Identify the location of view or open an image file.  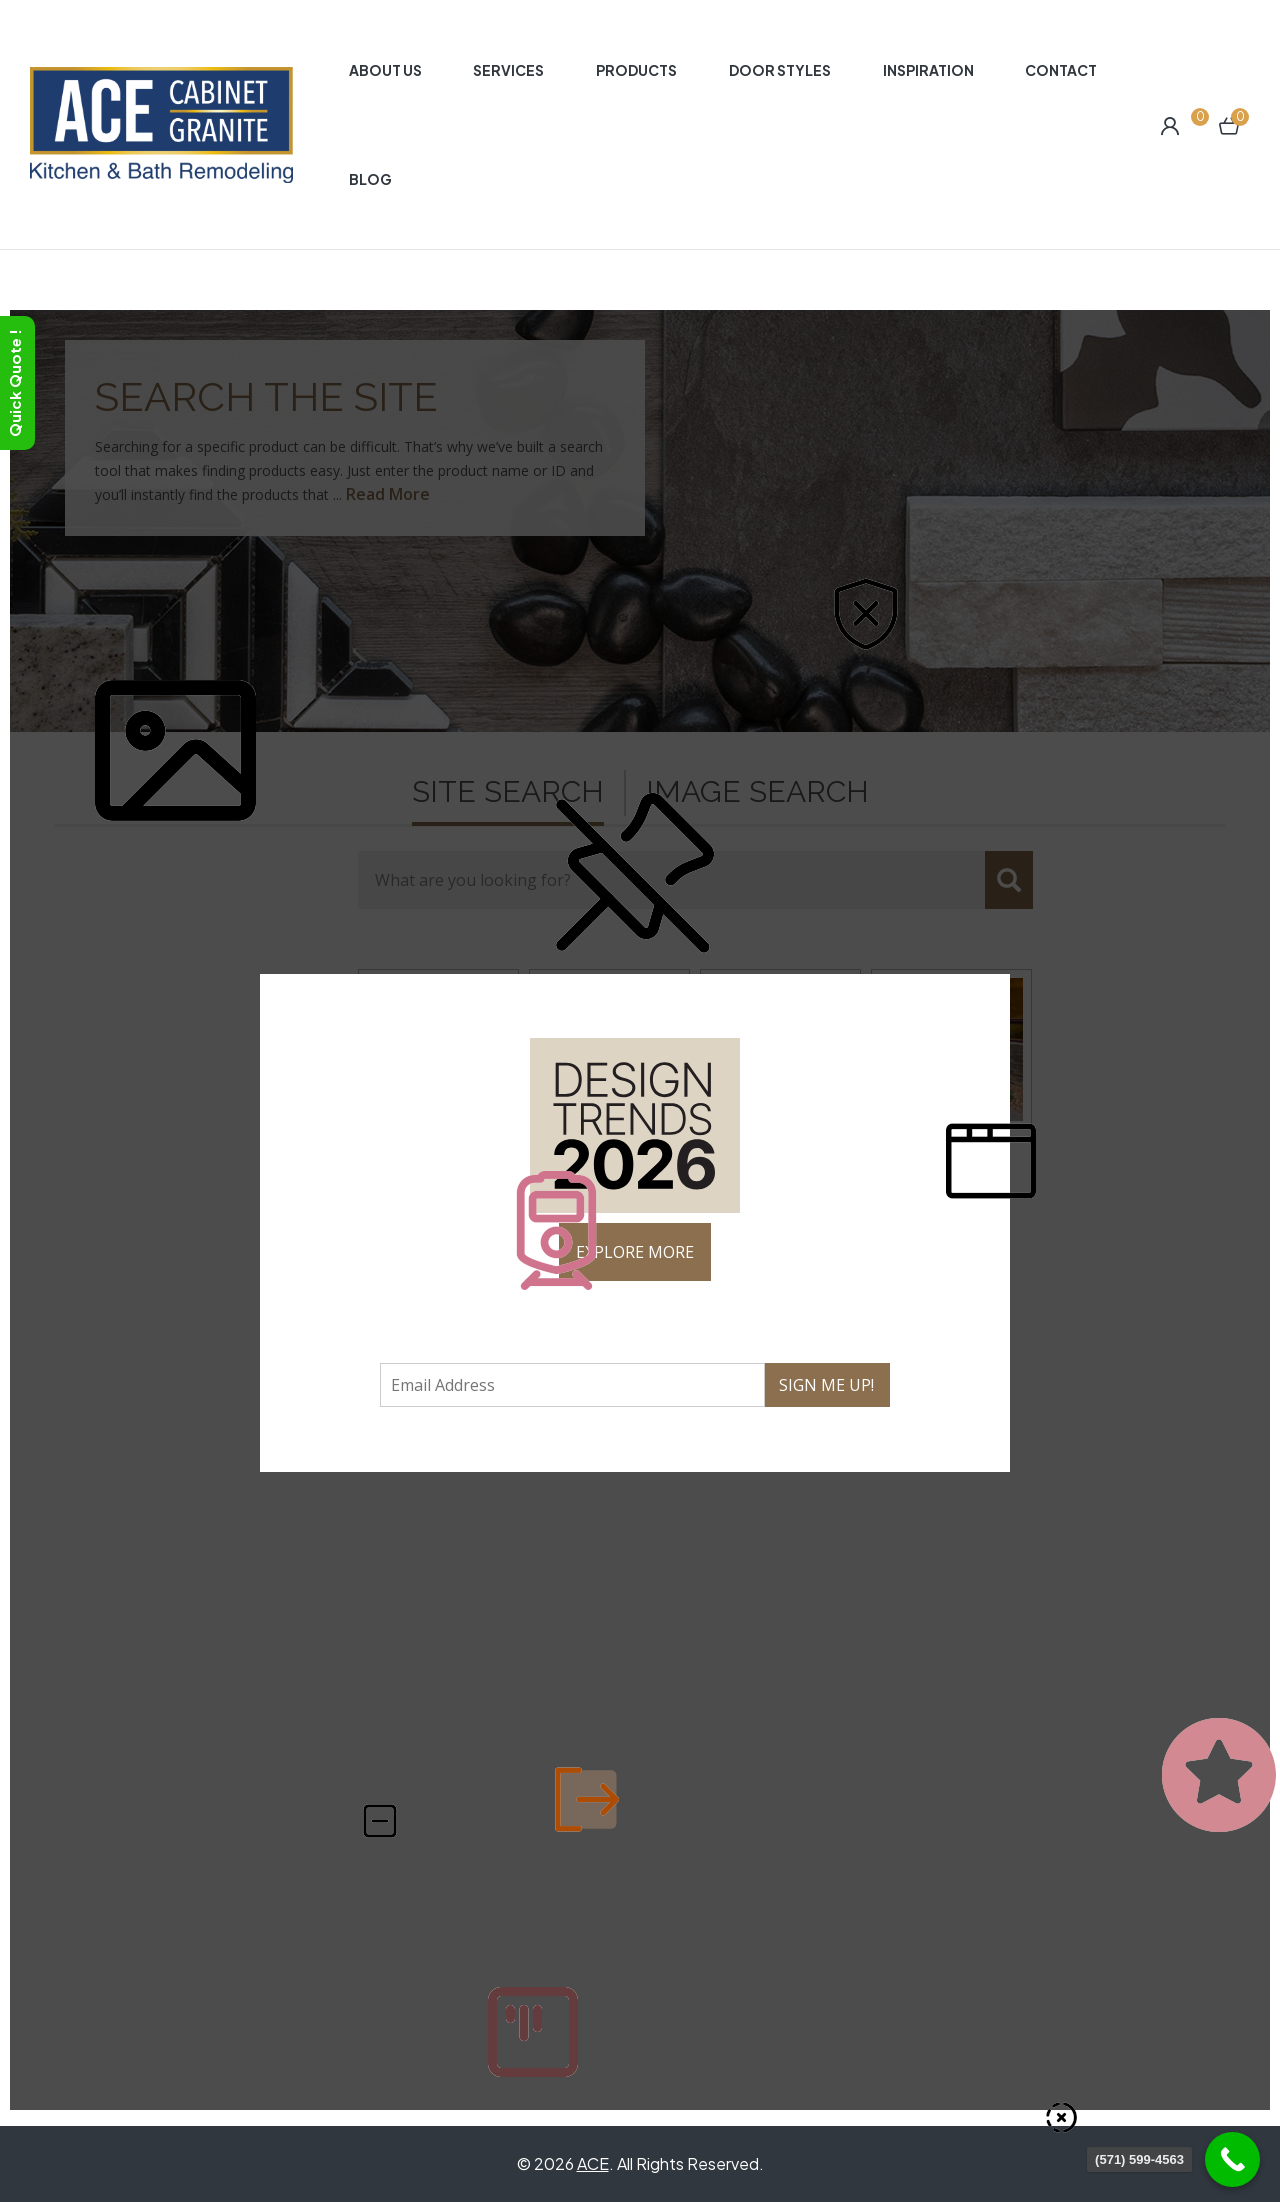
(175, 750).